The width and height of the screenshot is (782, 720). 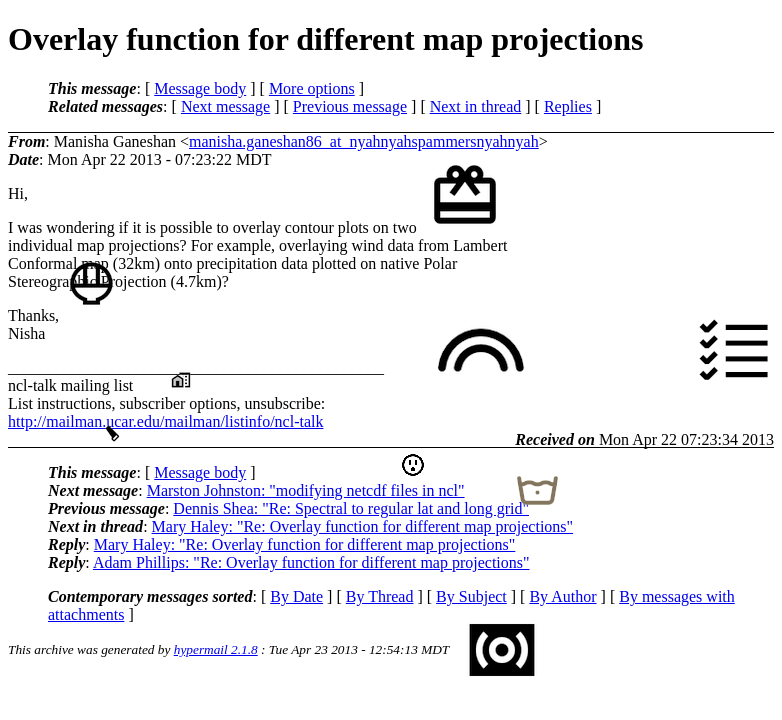 What do you see at coordinates (481, 352) in the screenshot?
I see `access visual filters or image effects` at bounding box center [481, 352].